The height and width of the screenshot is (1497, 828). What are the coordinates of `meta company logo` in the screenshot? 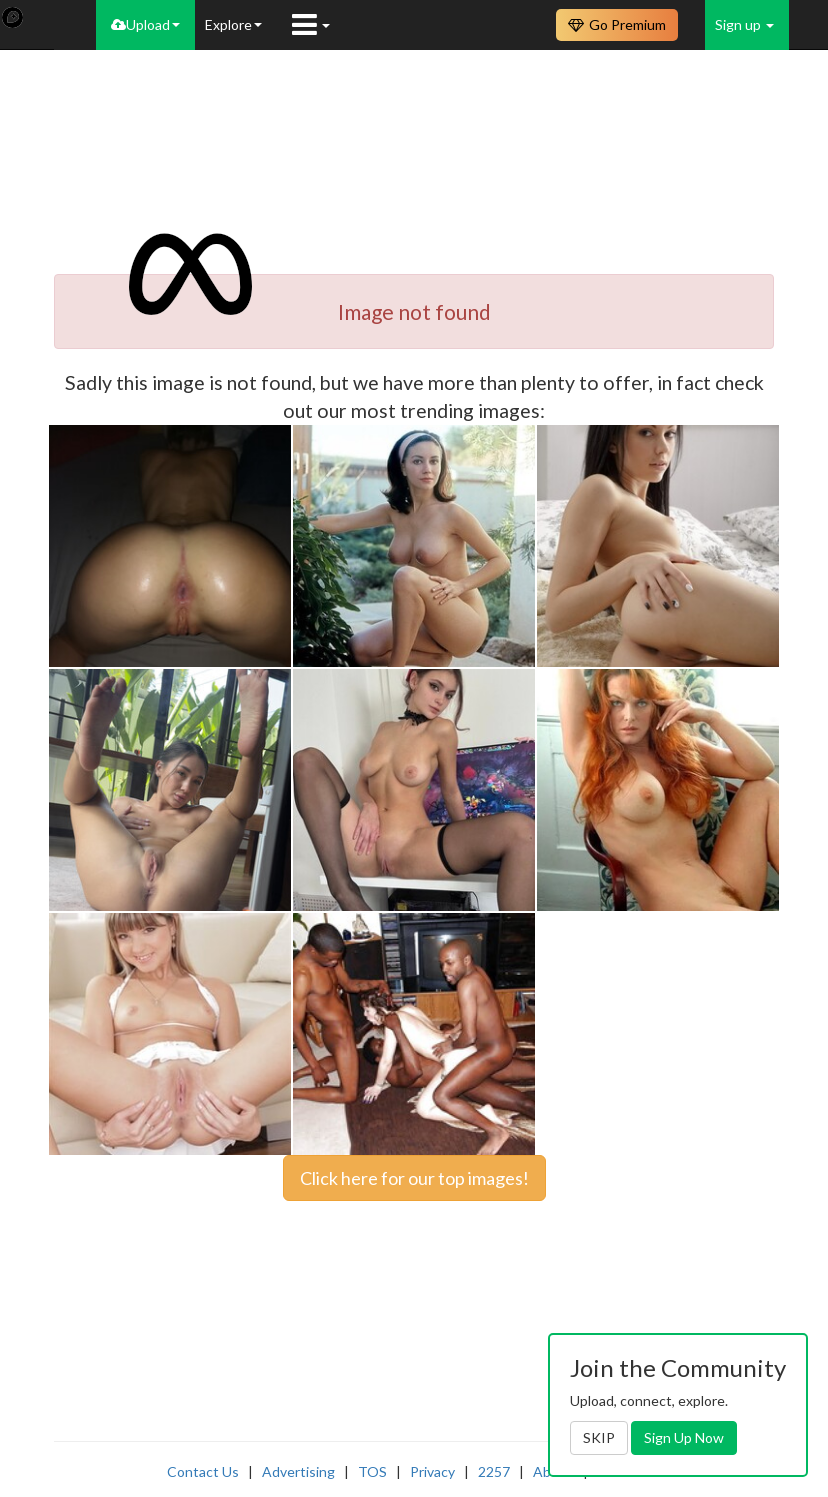 It's located at (190, 274).